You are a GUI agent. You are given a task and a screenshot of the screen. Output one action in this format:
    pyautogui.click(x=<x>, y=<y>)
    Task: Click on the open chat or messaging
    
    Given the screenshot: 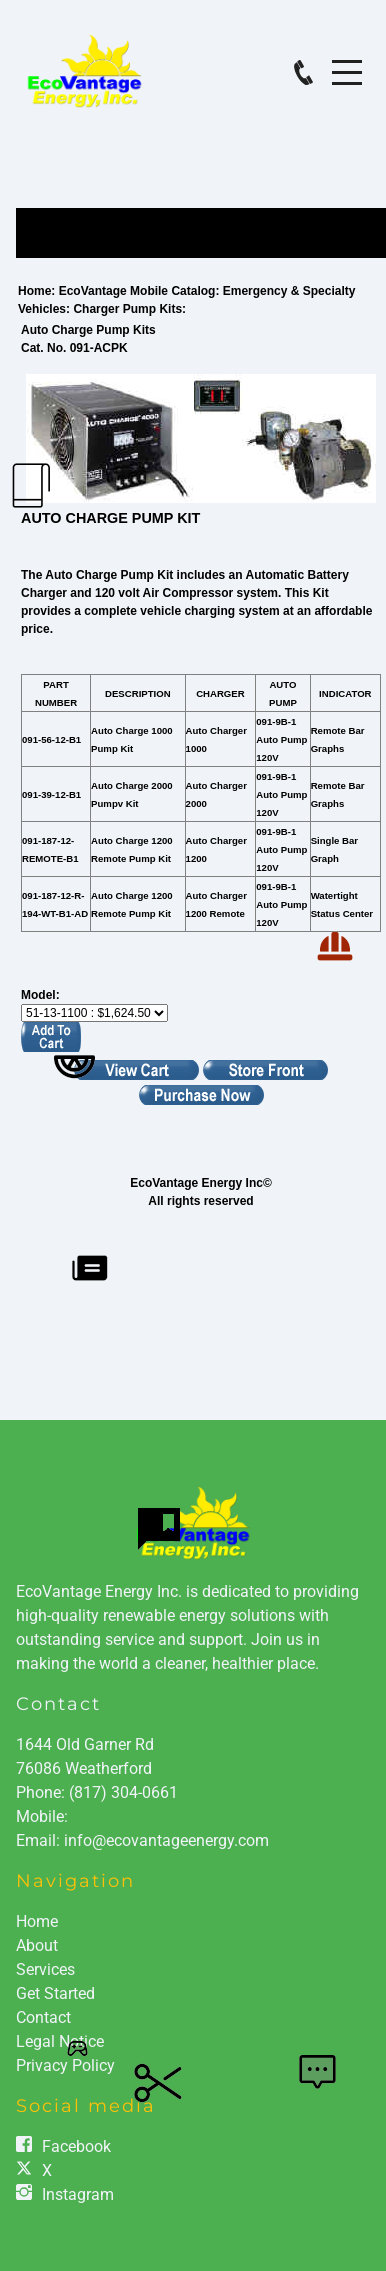 What is the action you would take?
    pyautogui.click(x=317, y=2070)
    